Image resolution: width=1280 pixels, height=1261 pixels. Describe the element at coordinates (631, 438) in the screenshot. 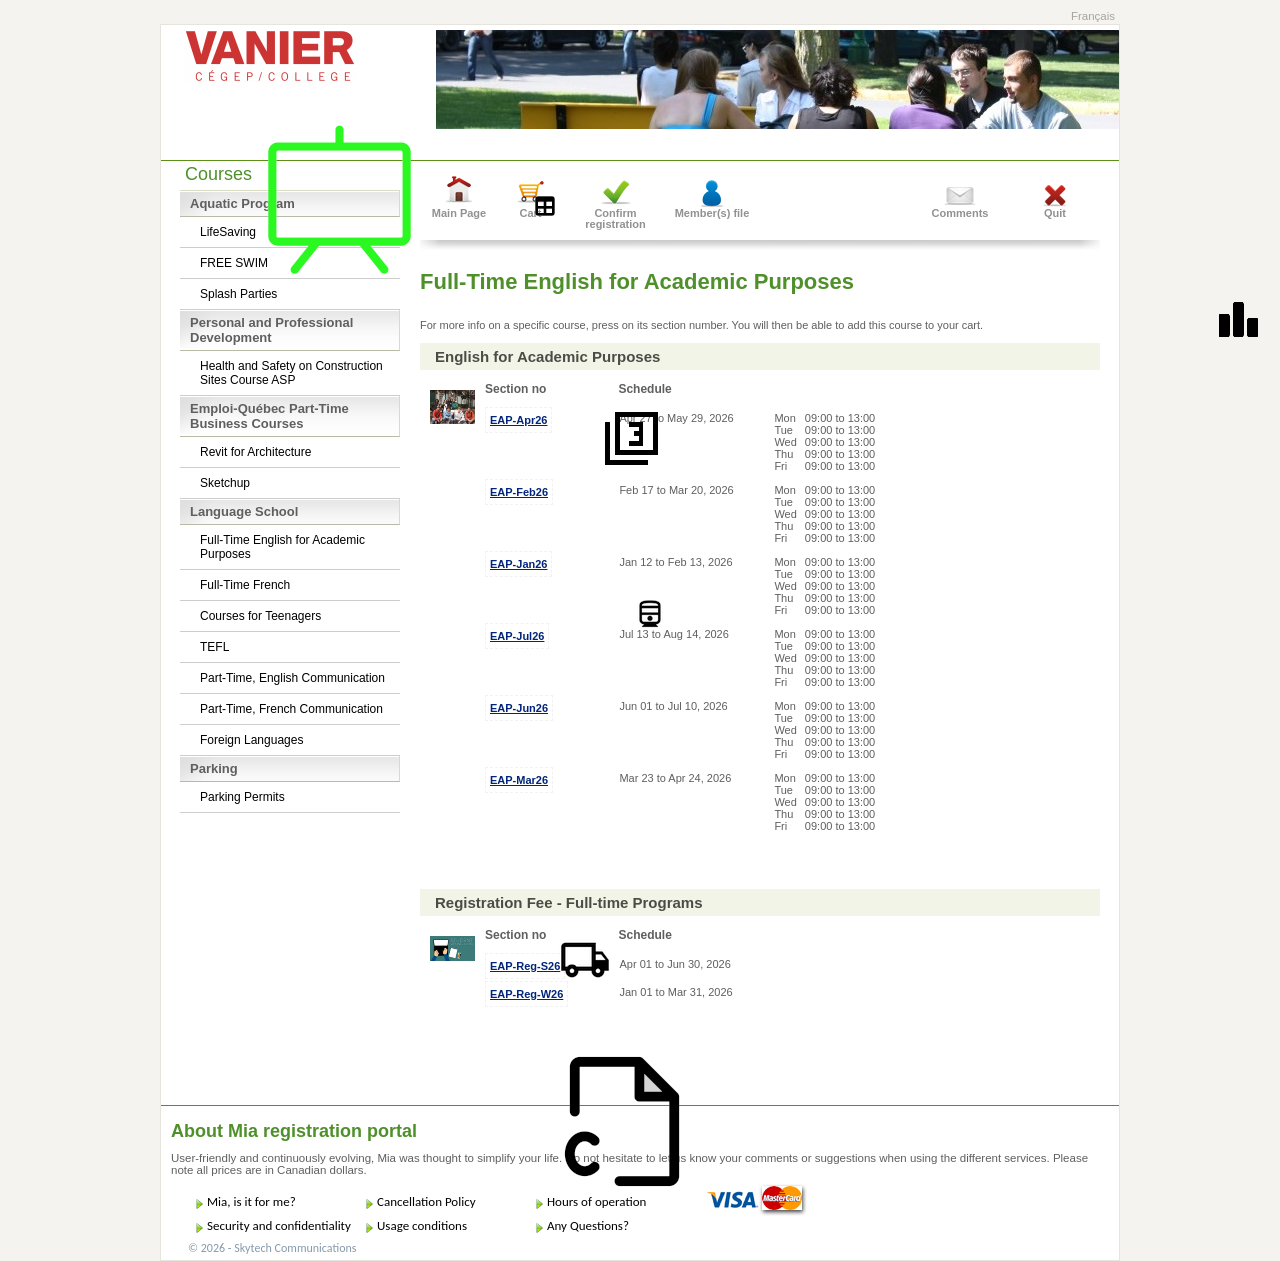

I see `apply filter preset 3` at that location.